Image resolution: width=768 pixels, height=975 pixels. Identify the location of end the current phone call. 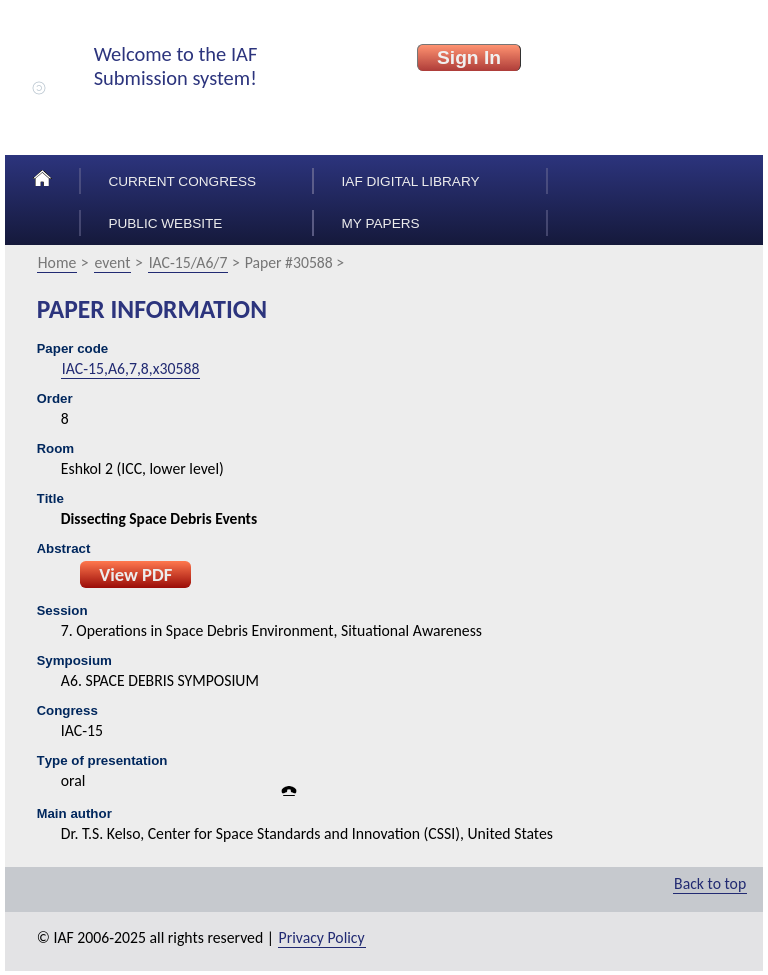
(289, 791).